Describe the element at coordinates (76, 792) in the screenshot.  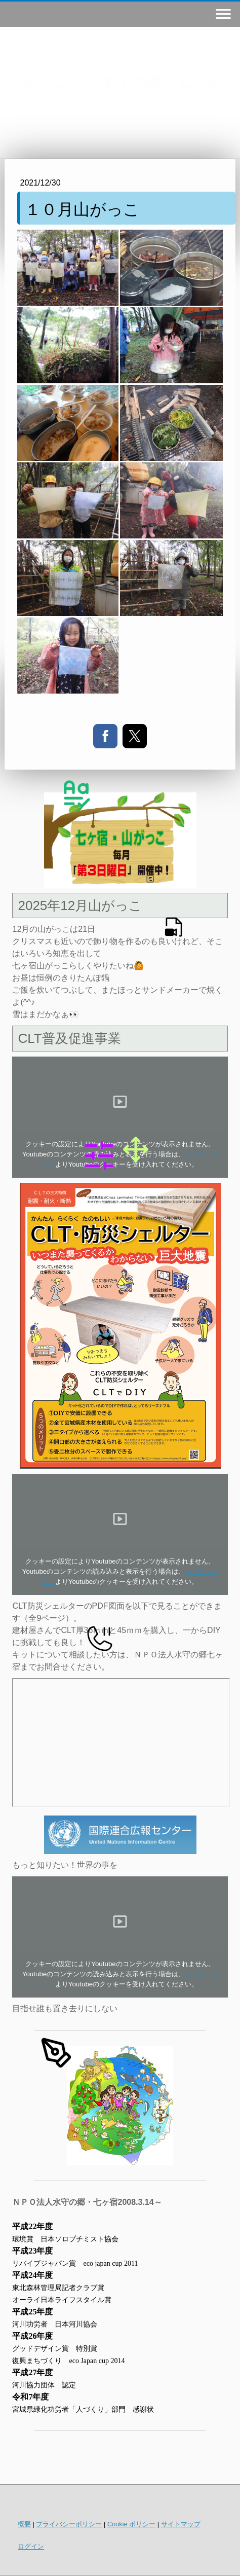
I see `check spelling and grammar` at that location.